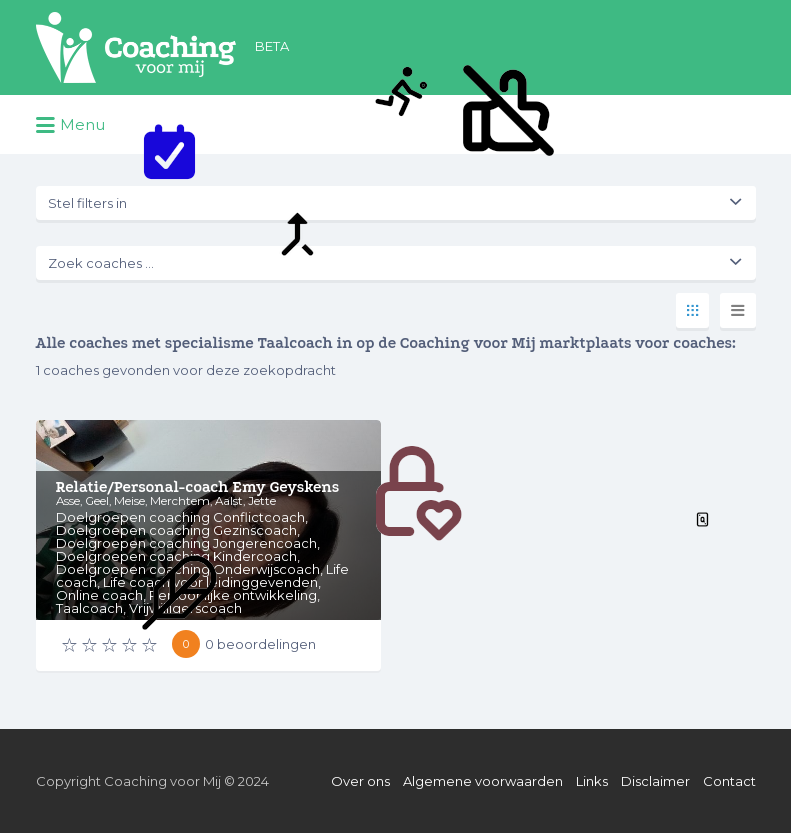 Image resolution: width=791 pixels, height=833 pixels. What do you see at coordinates (178, 594) in the screenshot?
I see `compose a new message or post` at bounding box center [178, 594].